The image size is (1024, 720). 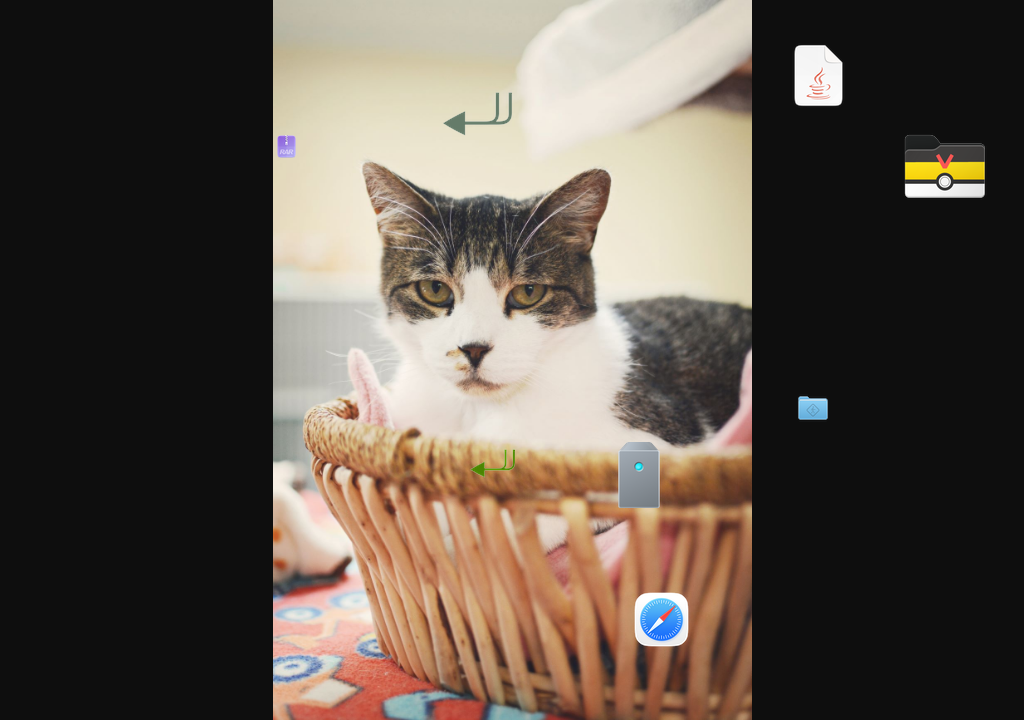 What do you see at coordinates (492, 460) in the screenshot?
I see `reply to all recipients in an email thread` at bounding box center [492, 460].